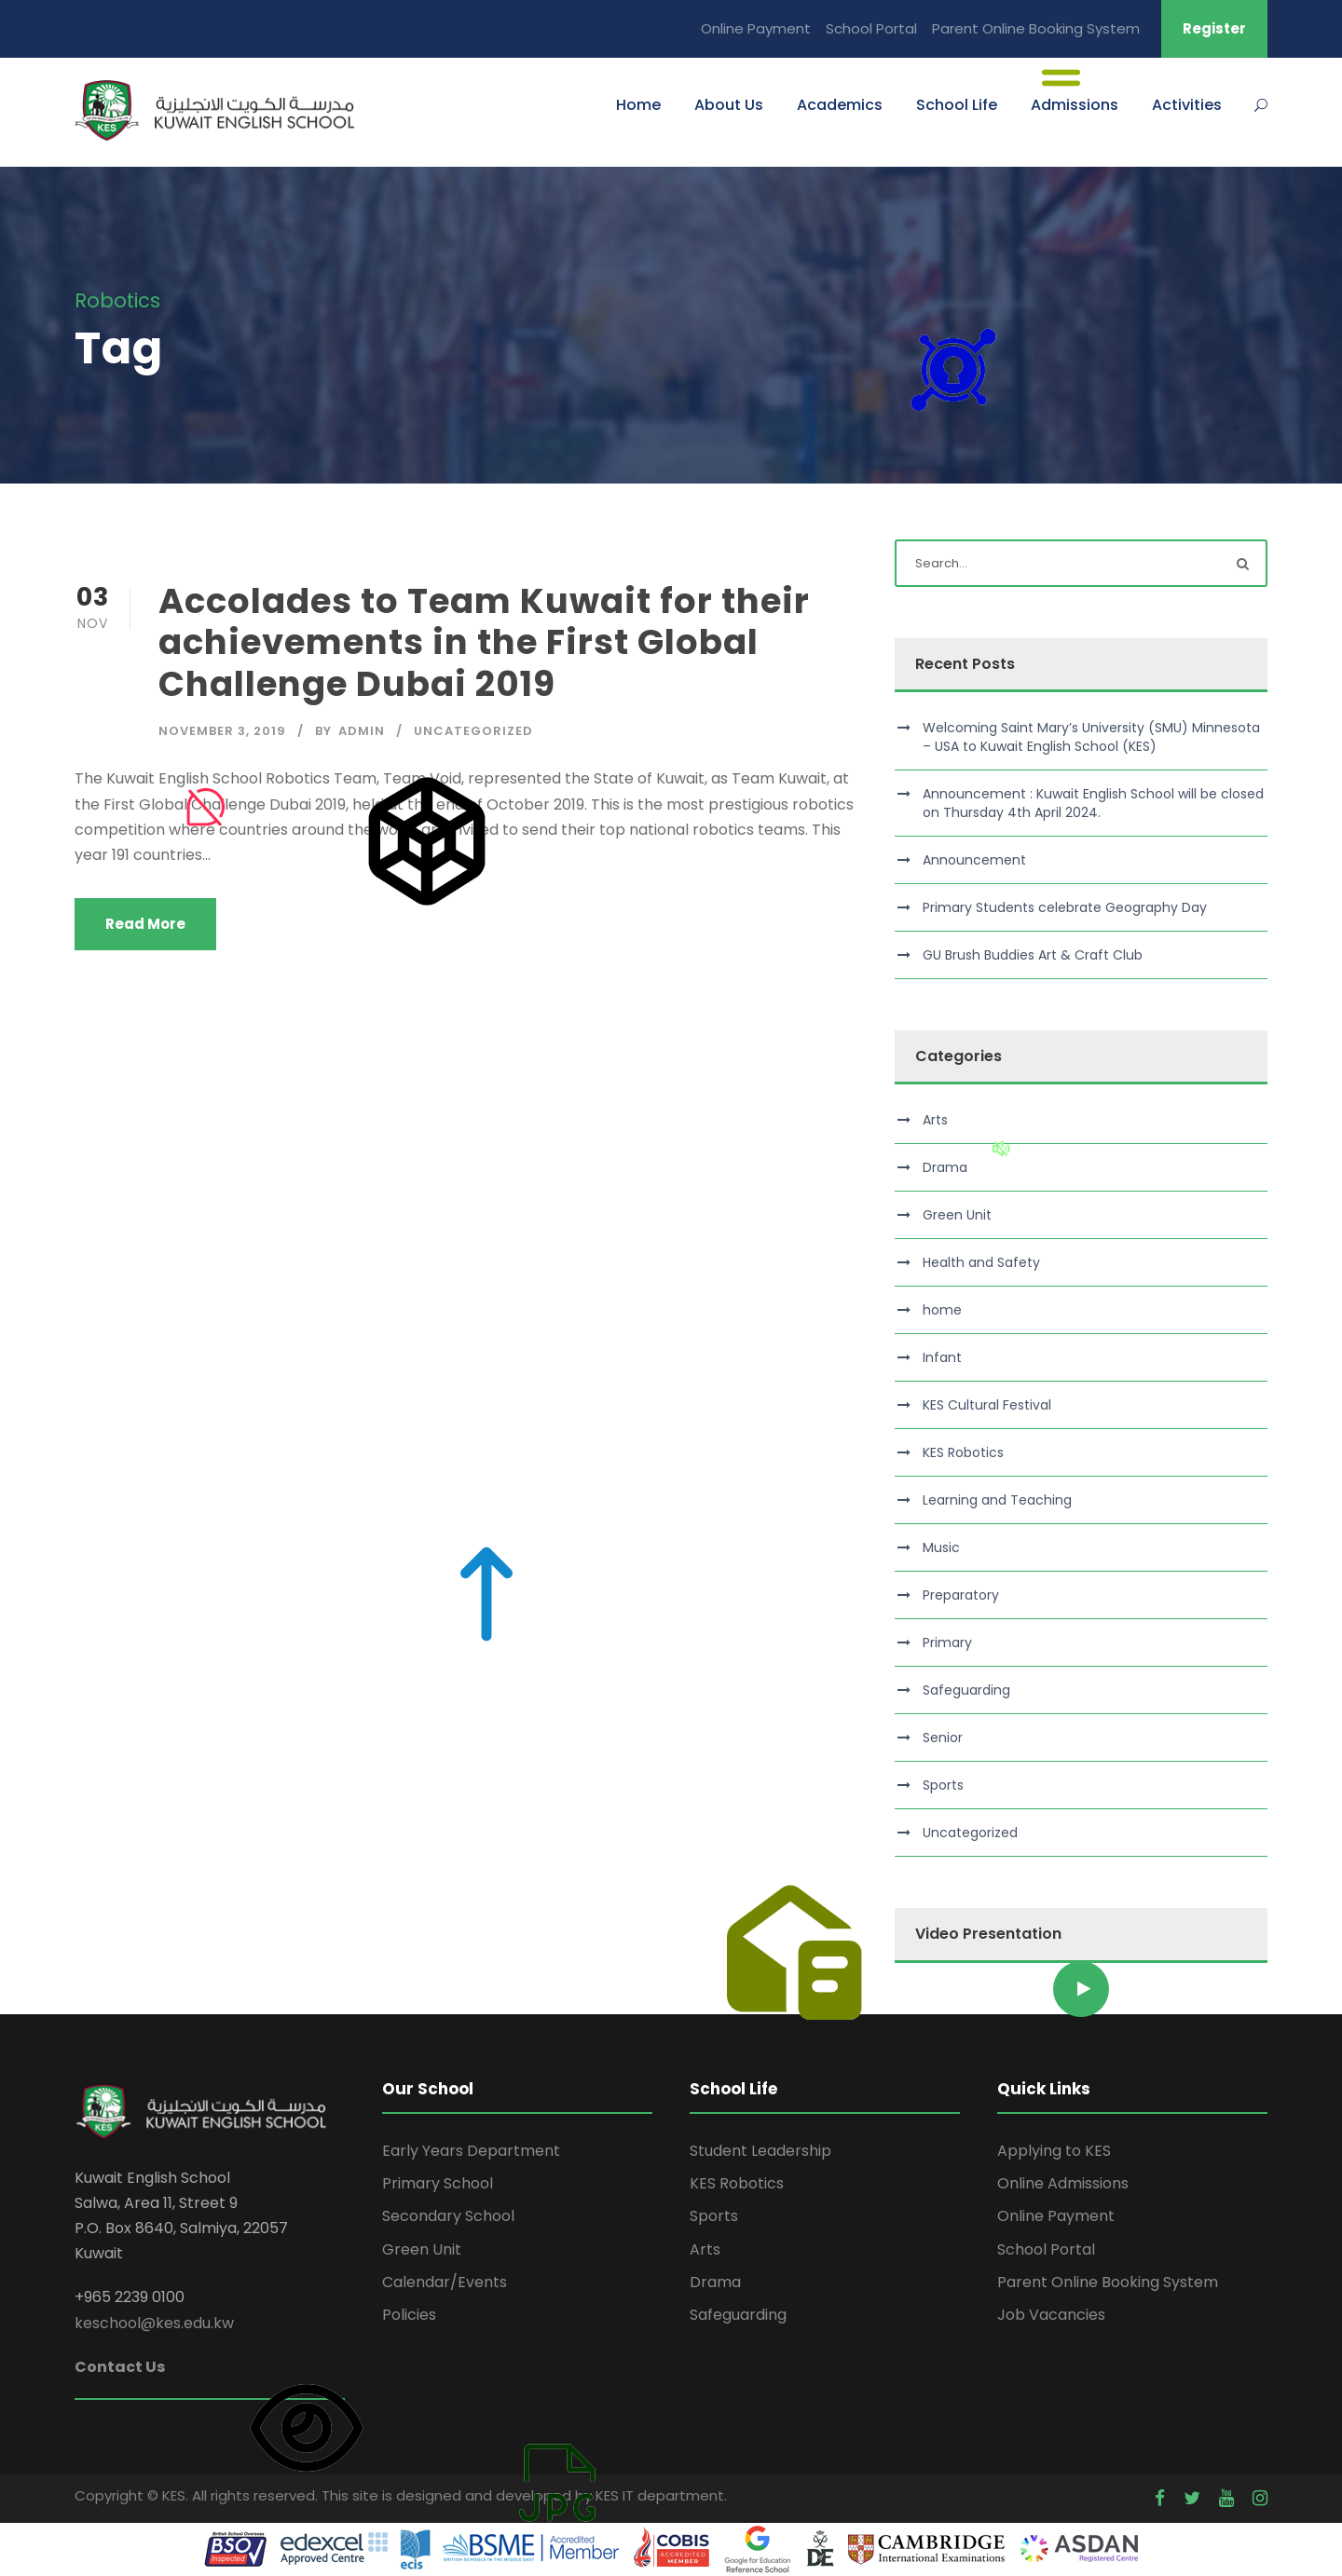 The height and width of the screenshot is (2576, 1342). Describe the element at coordinates (1001, 1149) in the screenshot. I see `mute audio or sound` at that location.